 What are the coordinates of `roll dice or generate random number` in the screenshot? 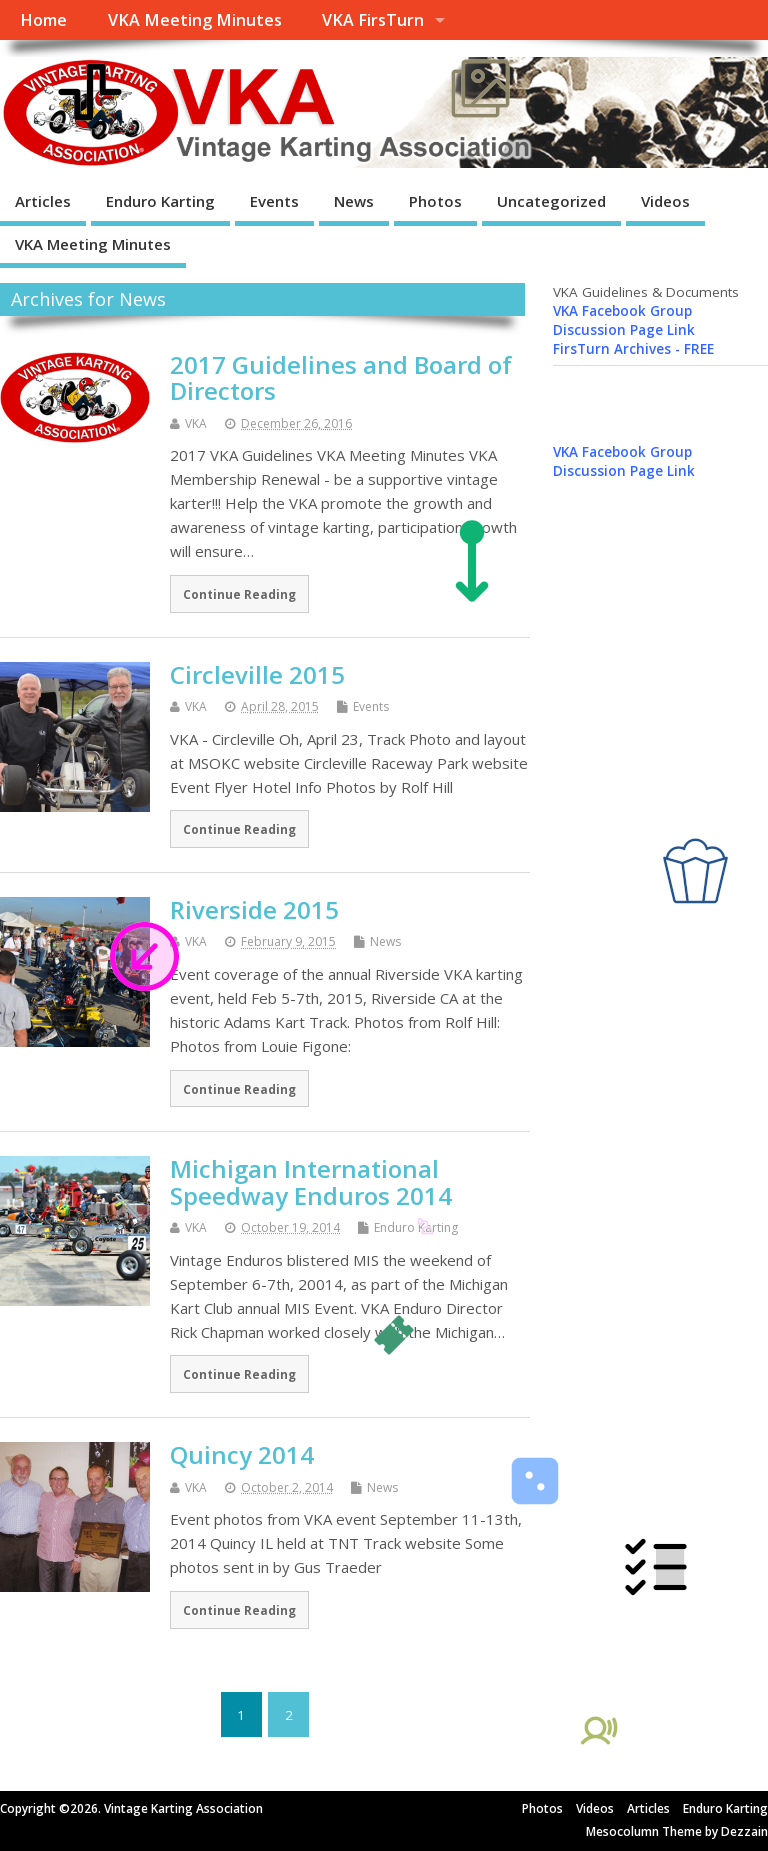 It's located at (535, 1481).